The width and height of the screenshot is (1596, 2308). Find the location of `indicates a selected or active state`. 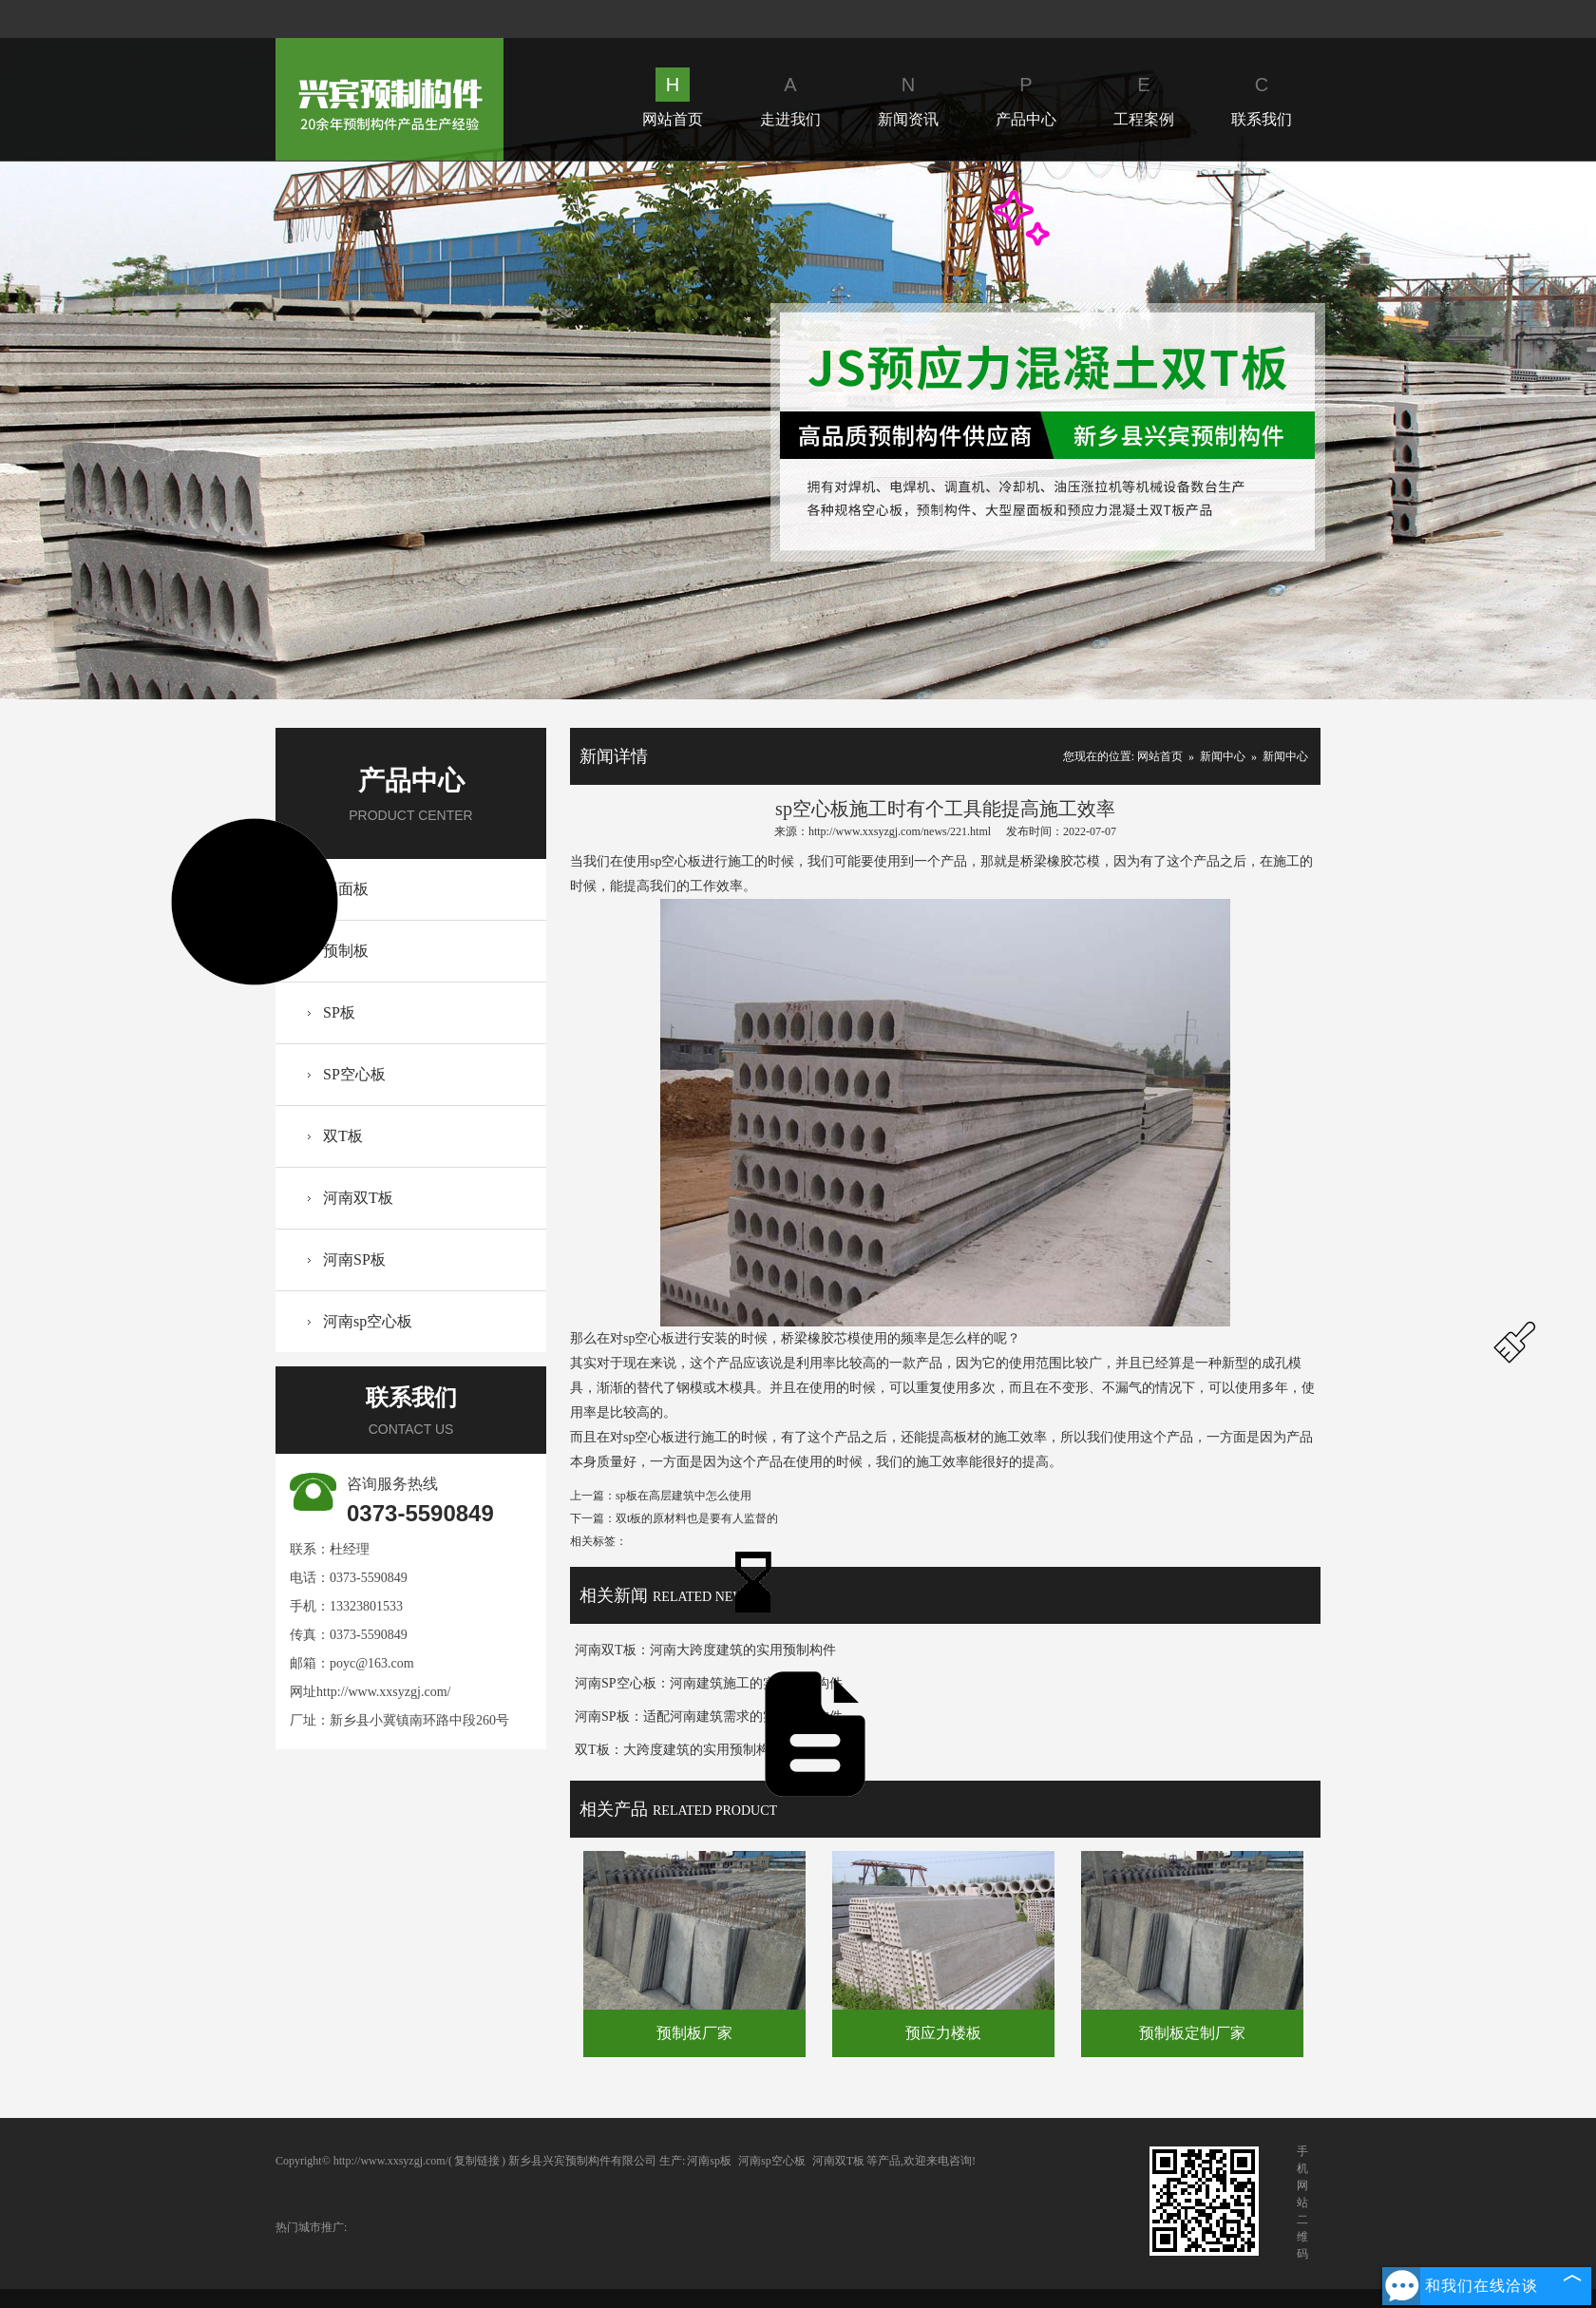

indicates a selected or active state is located at coordinates (255, 902).